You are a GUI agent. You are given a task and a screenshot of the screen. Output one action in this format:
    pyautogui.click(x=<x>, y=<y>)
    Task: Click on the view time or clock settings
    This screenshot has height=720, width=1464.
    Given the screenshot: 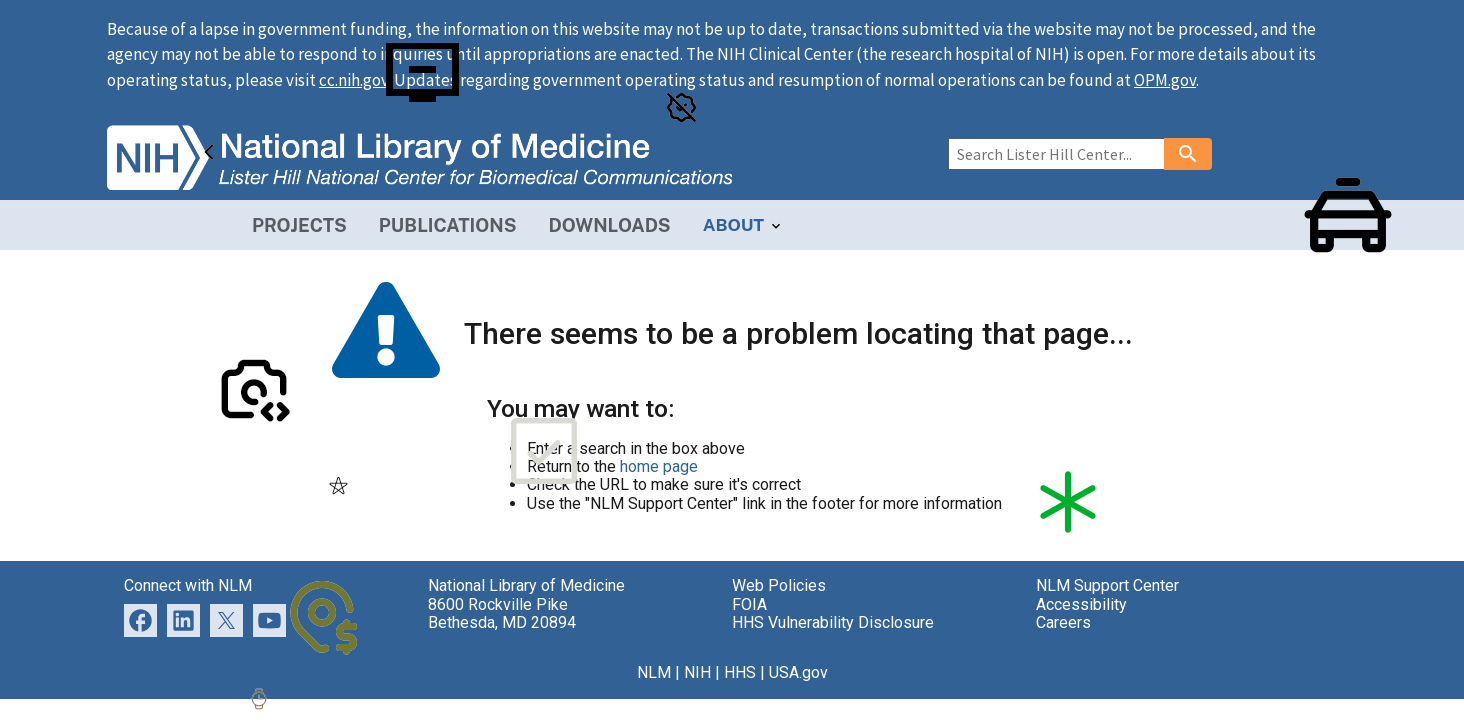 What is the action you would take?
    pyautogui.click(x=259, y=699)
    